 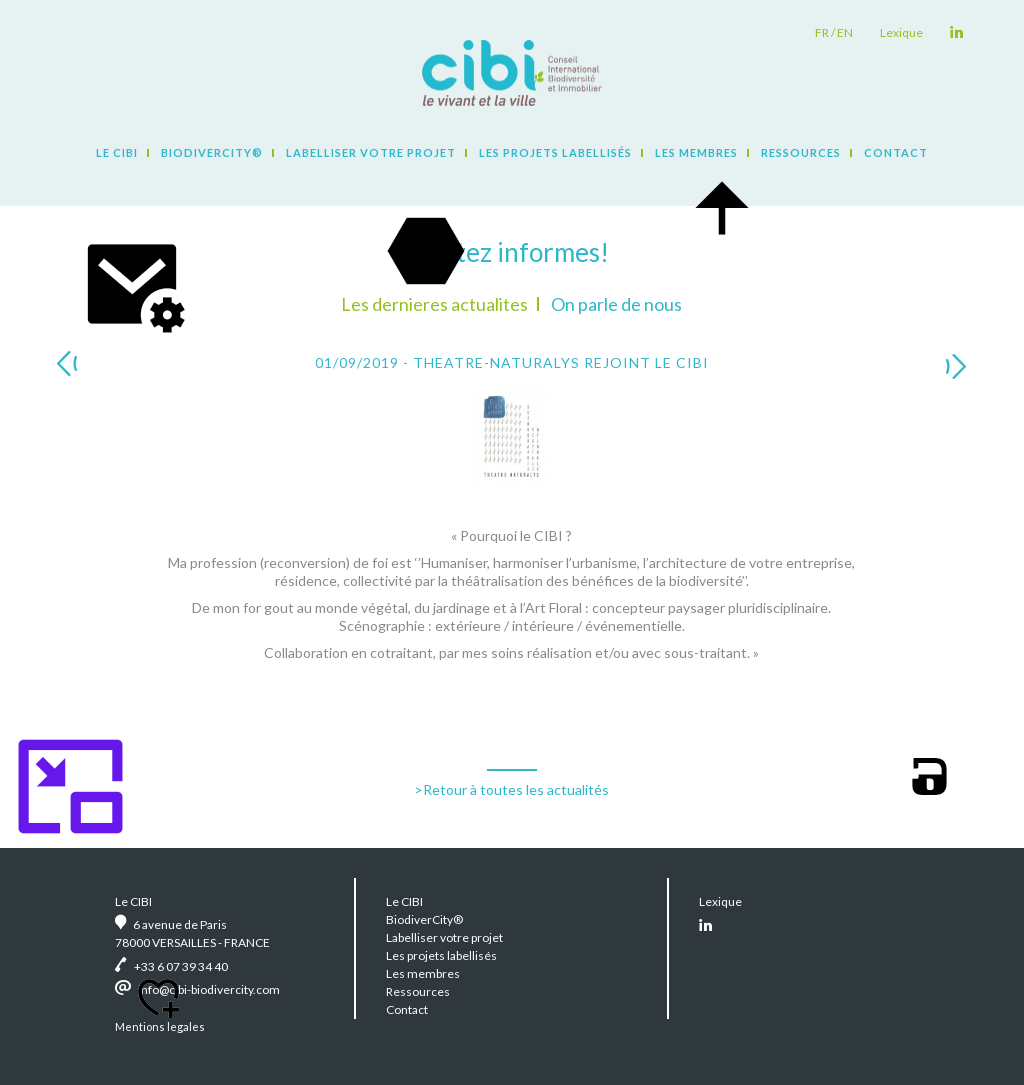 What do you see at coordinates (722, 208) in the screenshot?
I see `scroll to top of page` at bounding box center [722, 208].